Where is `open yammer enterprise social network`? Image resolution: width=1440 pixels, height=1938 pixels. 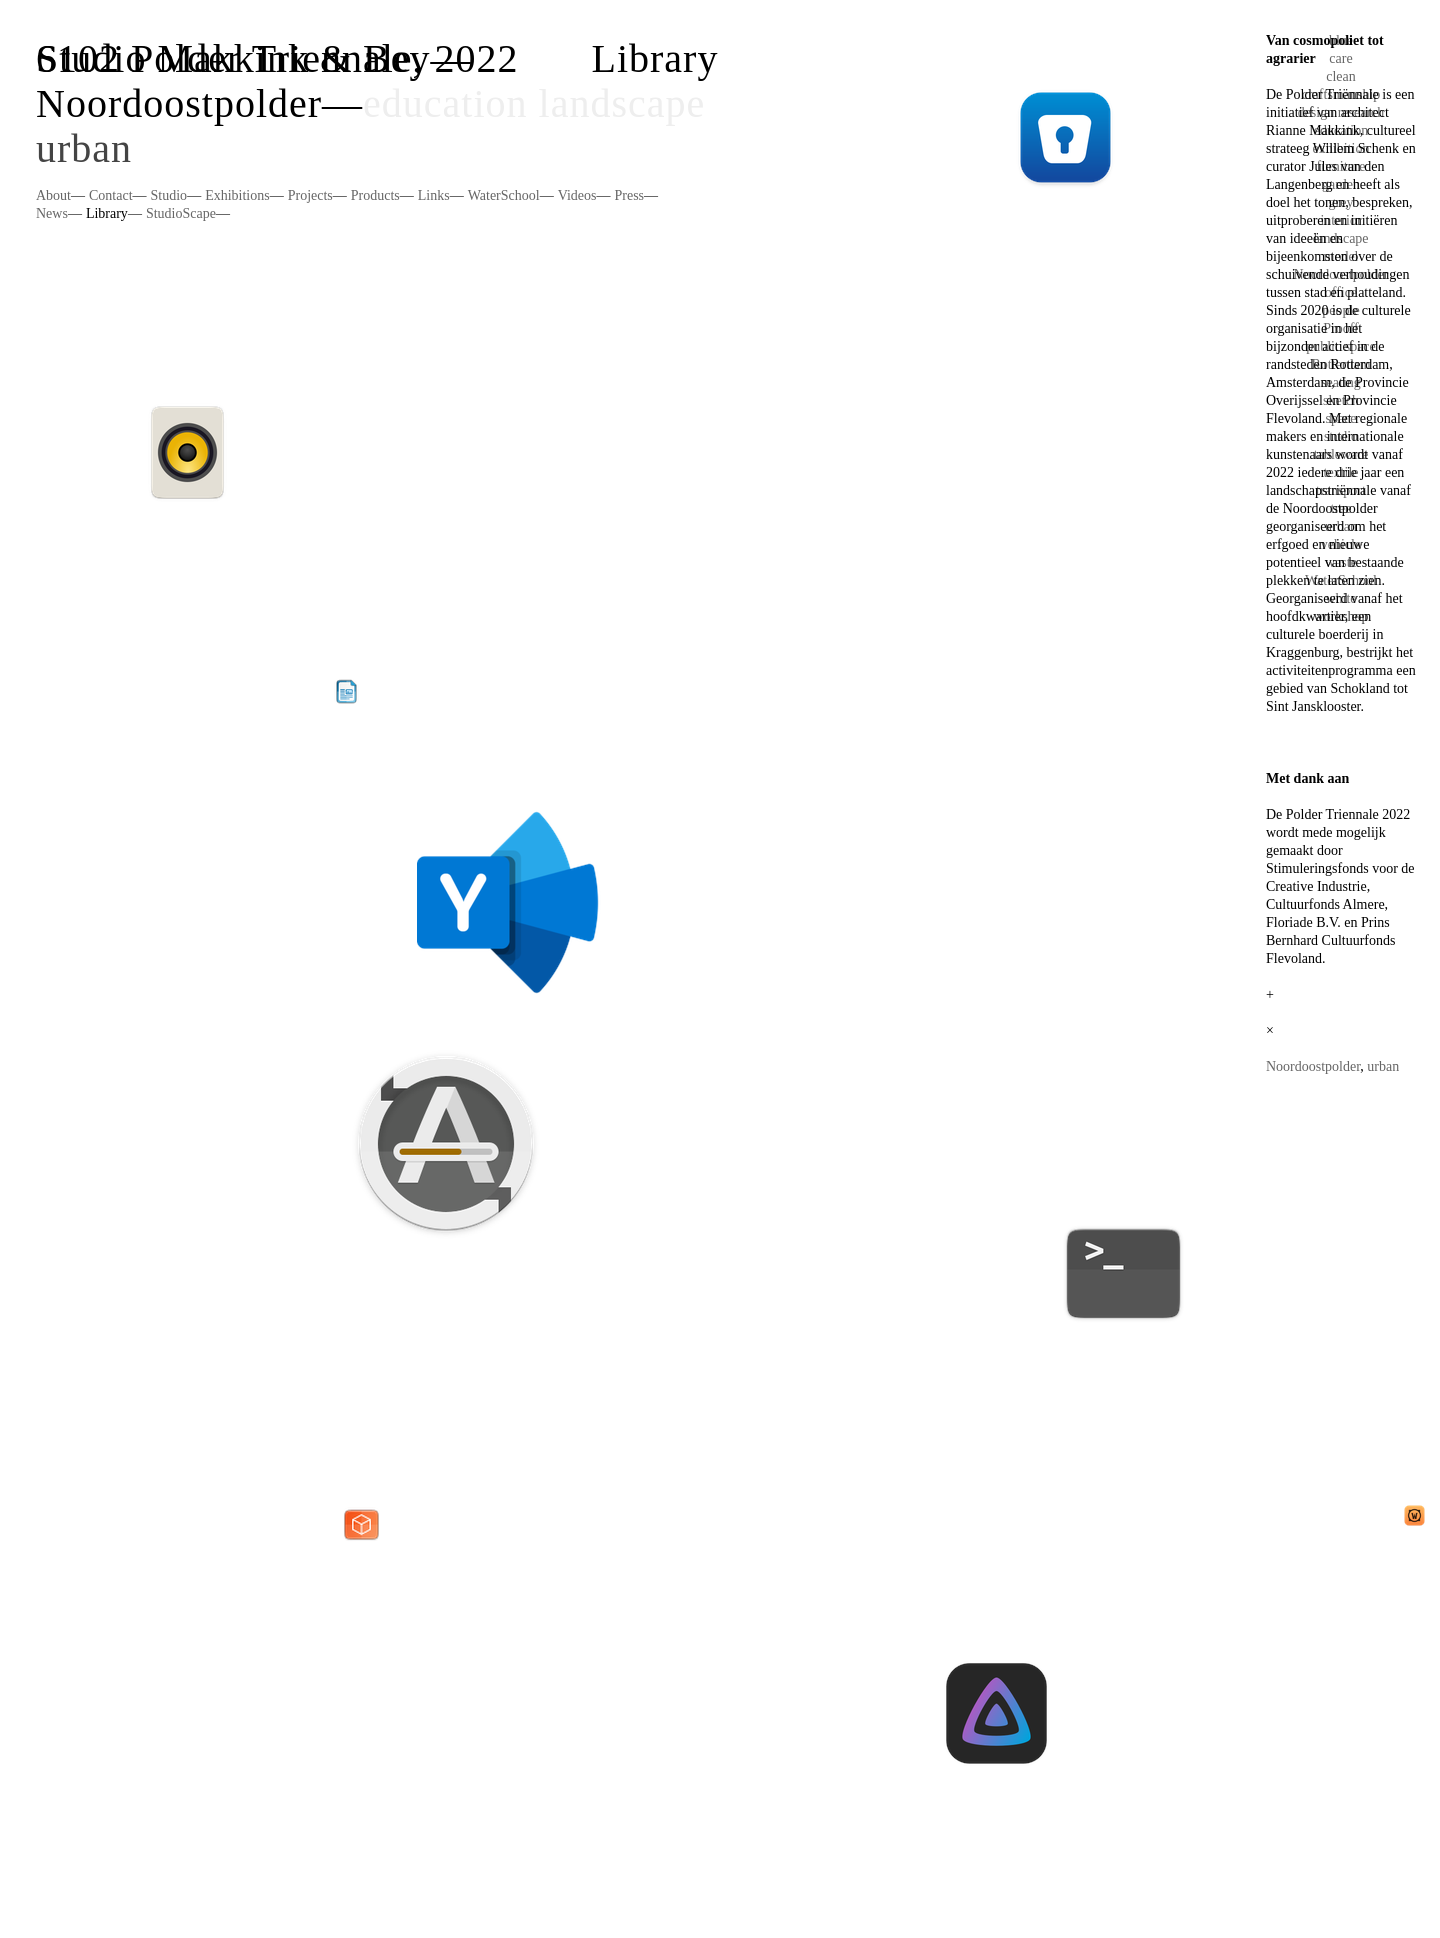
open yammer enterprise social network is located at coordinates (509, 902).